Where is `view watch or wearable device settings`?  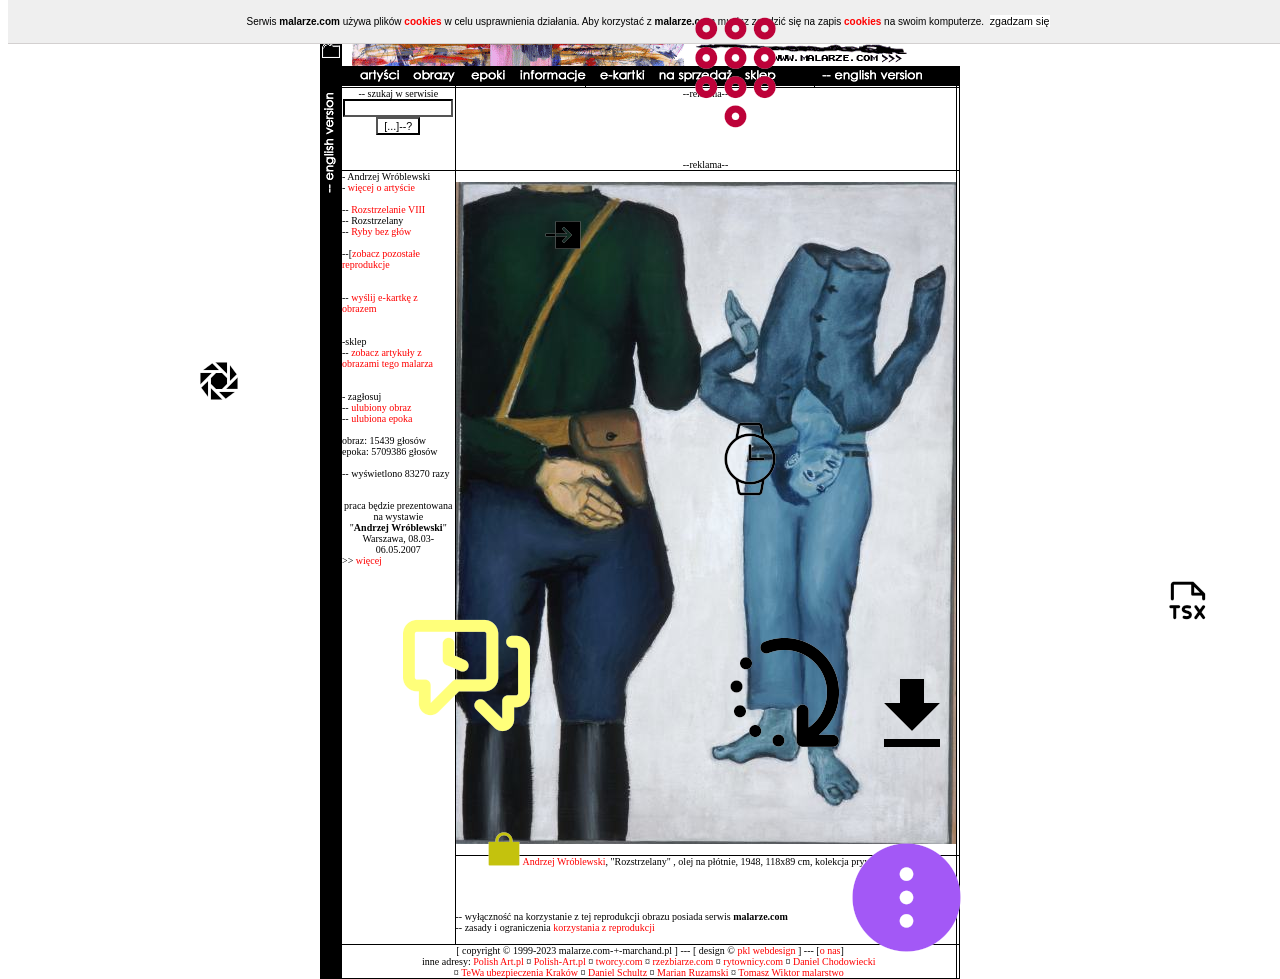
view watch or wearable device settings is located at coordinates (750, 459).